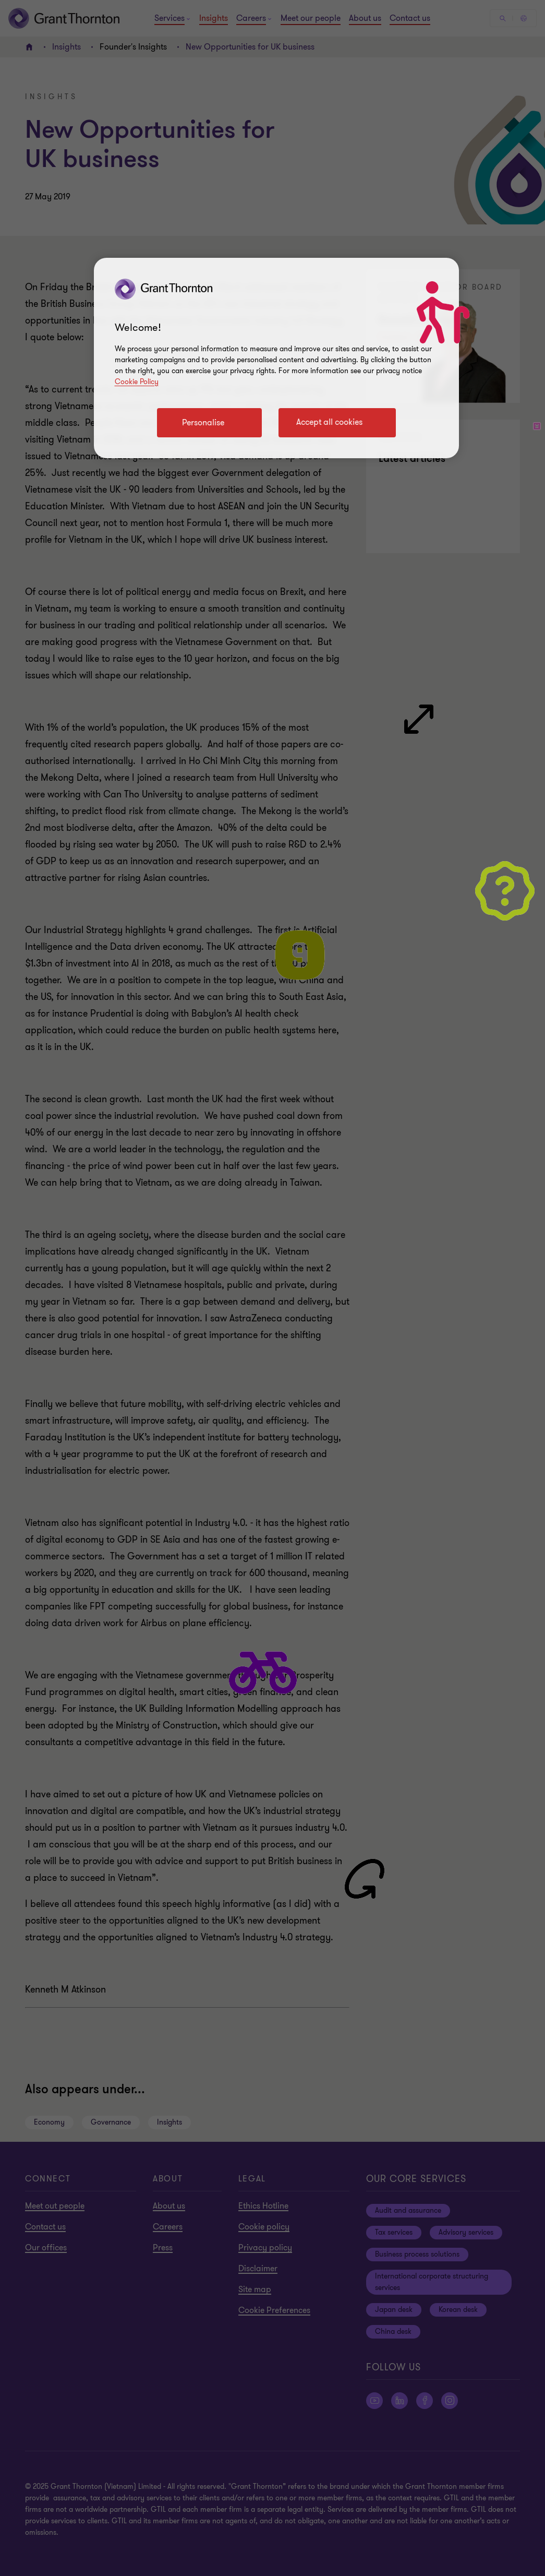 The width and height of the screenshot is (545, 2576). Describe the element at coordinates (263, 1672) in the screenshot. I see `access bike rental or cycling options` at that location.